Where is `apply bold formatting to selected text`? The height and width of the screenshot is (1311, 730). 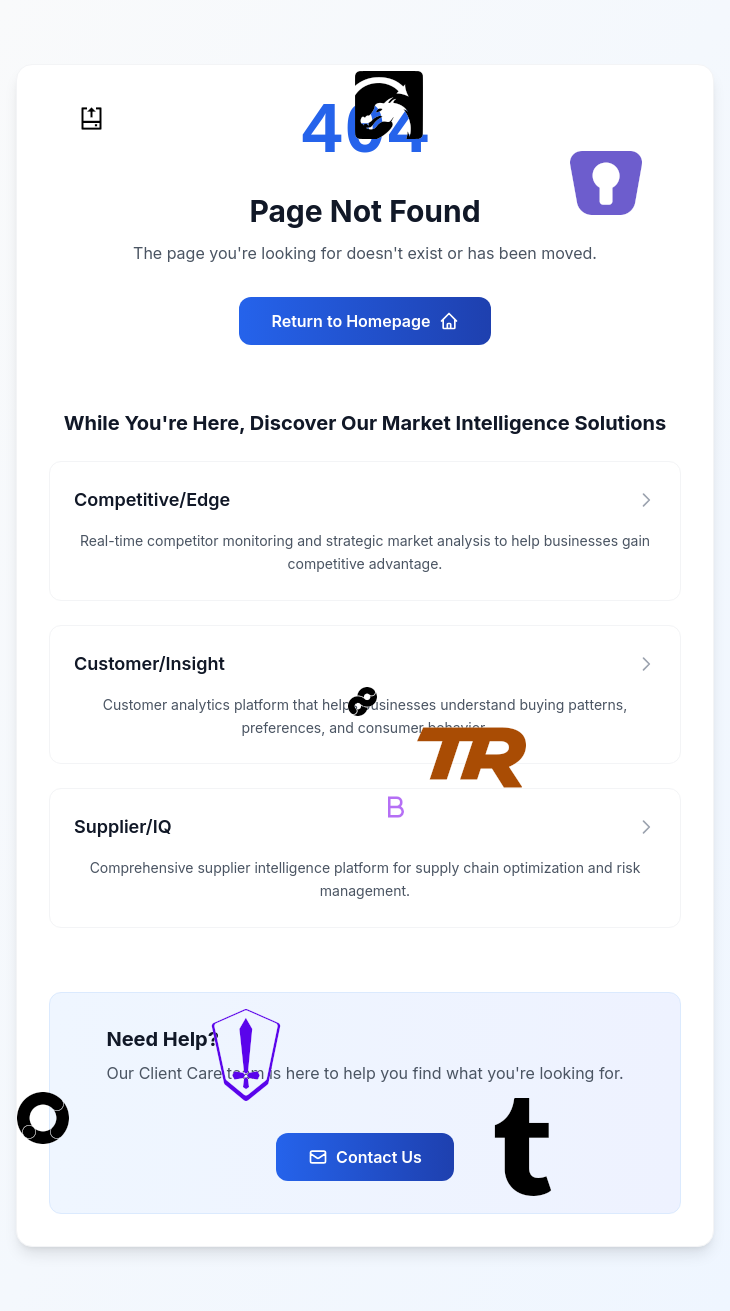
apply bold formatting to selected text is located at coordinates (396, 807).